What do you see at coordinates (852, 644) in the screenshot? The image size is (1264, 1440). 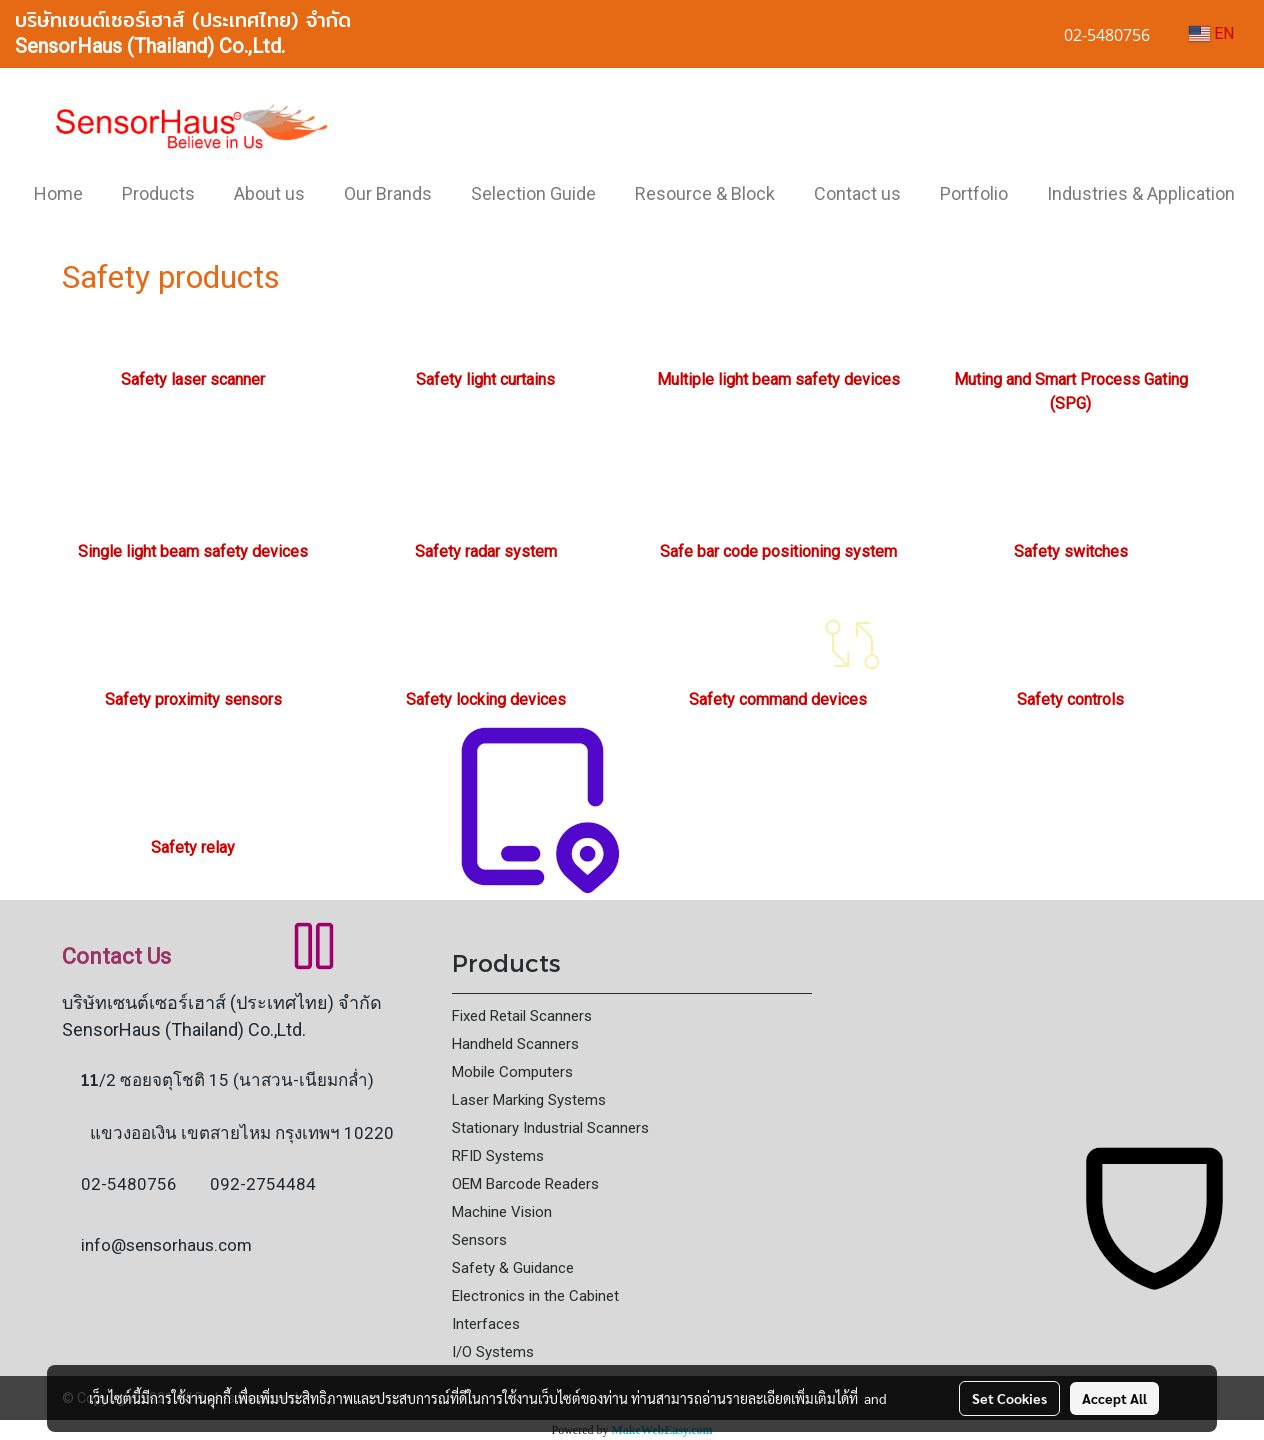 I see `view file differences in version control` at bounding box center [852, 644].